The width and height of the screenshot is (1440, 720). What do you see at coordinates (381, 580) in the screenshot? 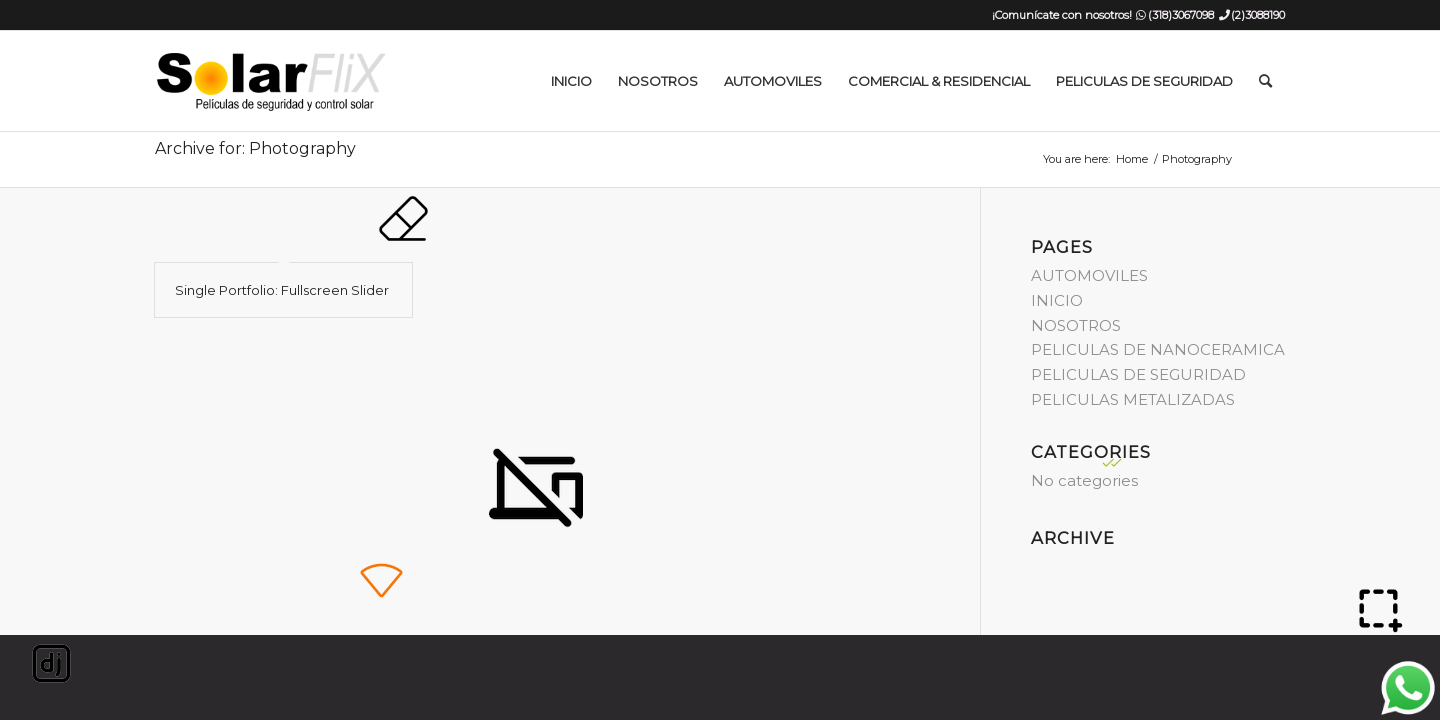
I see `no wifi signal available` at bounding box center [381, 580].